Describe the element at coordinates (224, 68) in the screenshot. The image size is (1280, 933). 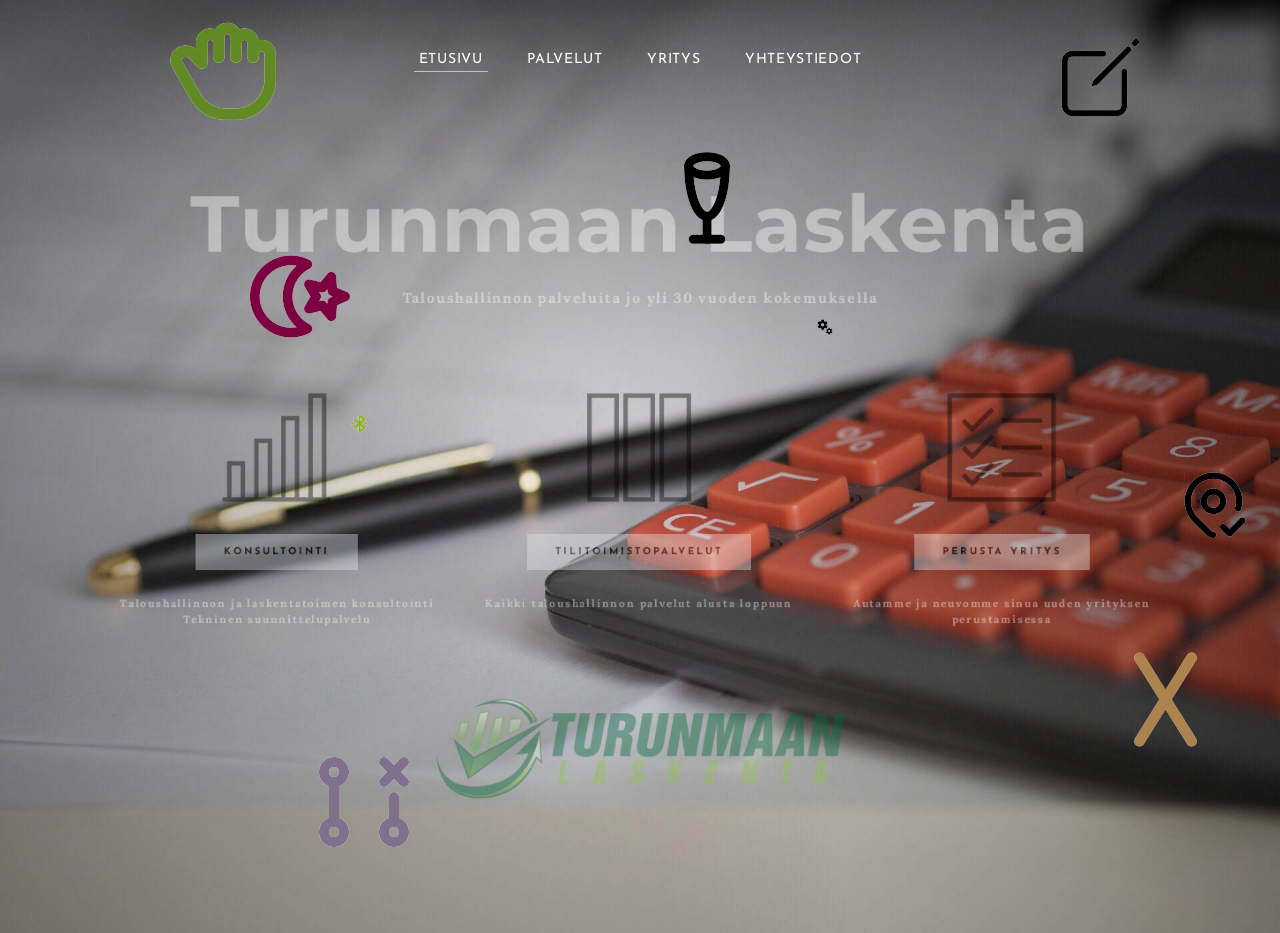
I see `drag to reorder or move an item` at that location.